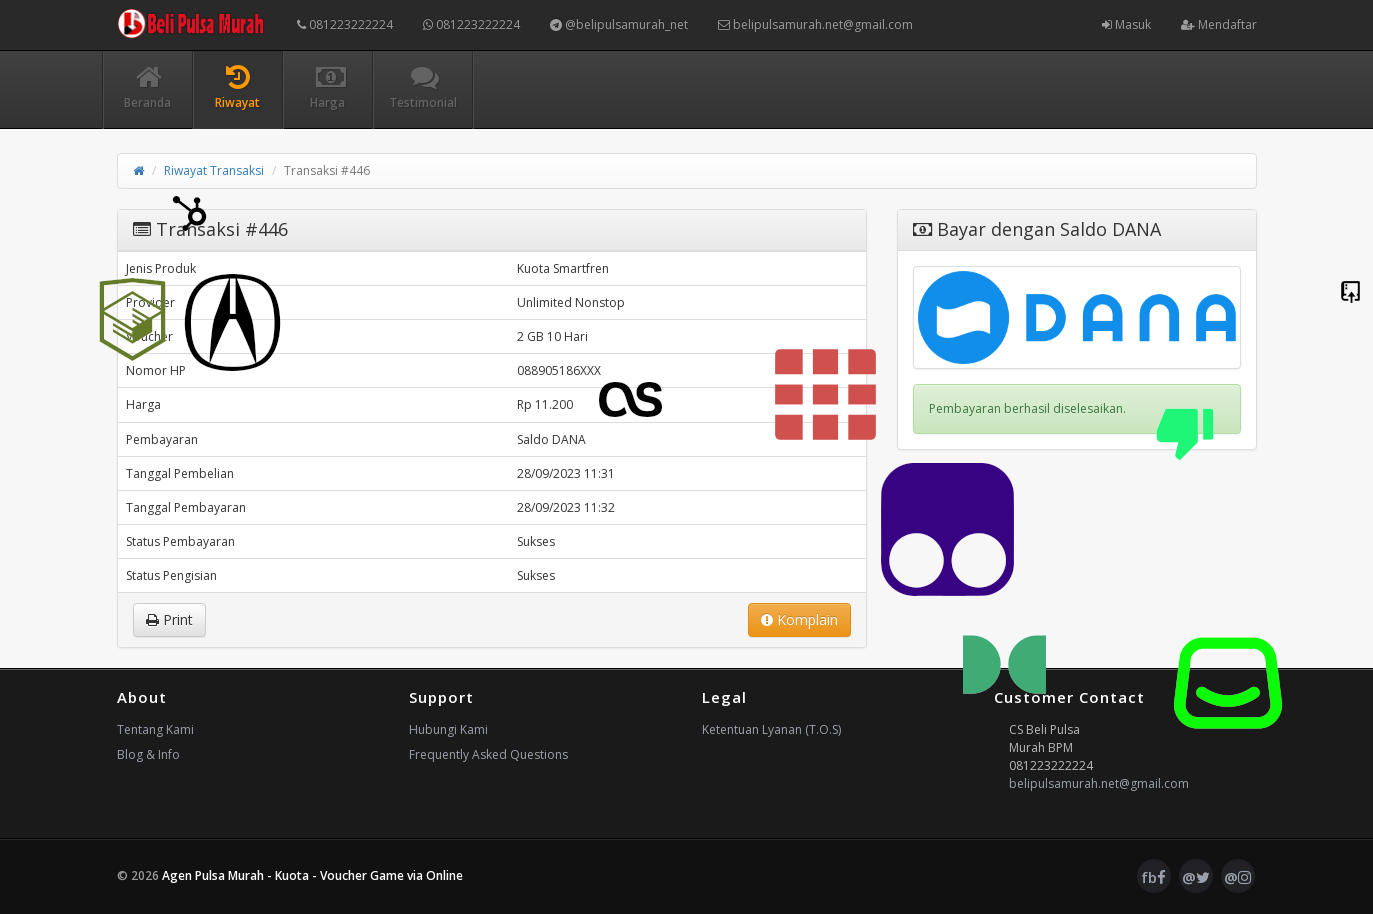  What do you see at coordinates (232, 322) in the screenshot?
I see `Acura brand logo` at bounding box center [232, 322].